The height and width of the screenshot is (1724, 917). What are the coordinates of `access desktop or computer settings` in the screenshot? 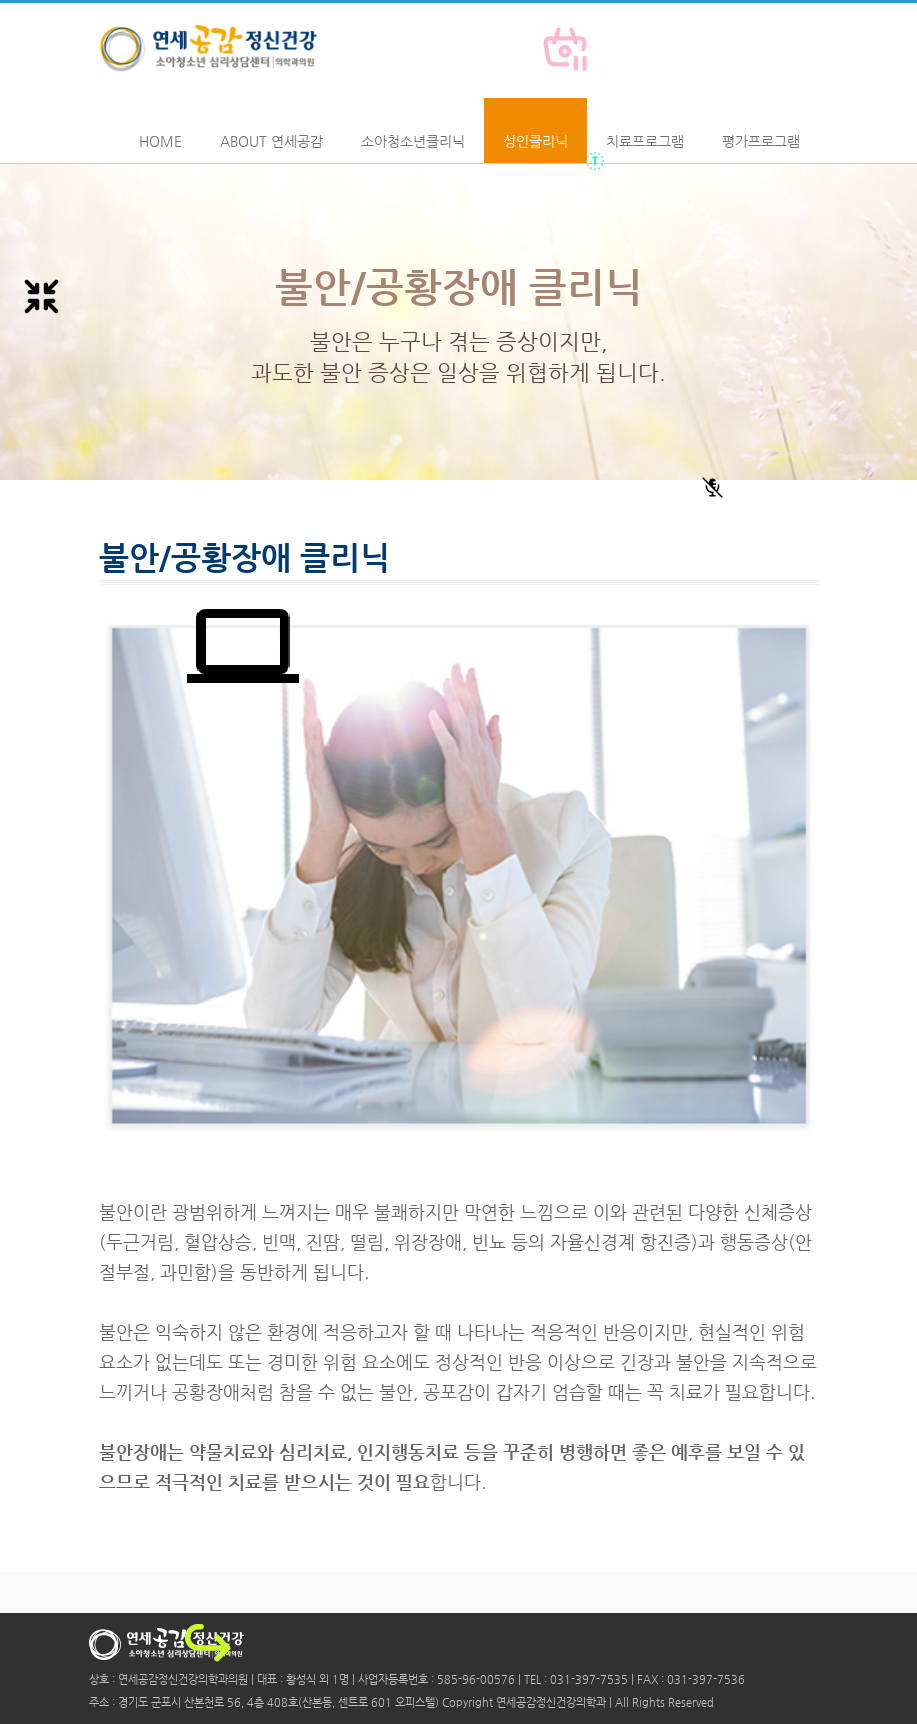 It's located at (243, 646).